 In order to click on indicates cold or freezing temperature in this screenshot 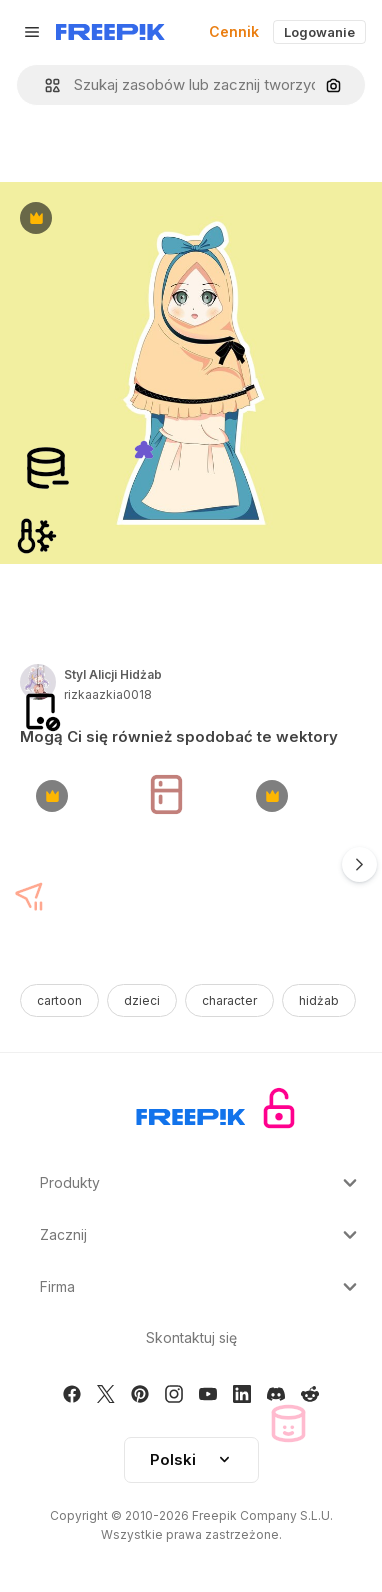, I will do `click(37, 536)`.